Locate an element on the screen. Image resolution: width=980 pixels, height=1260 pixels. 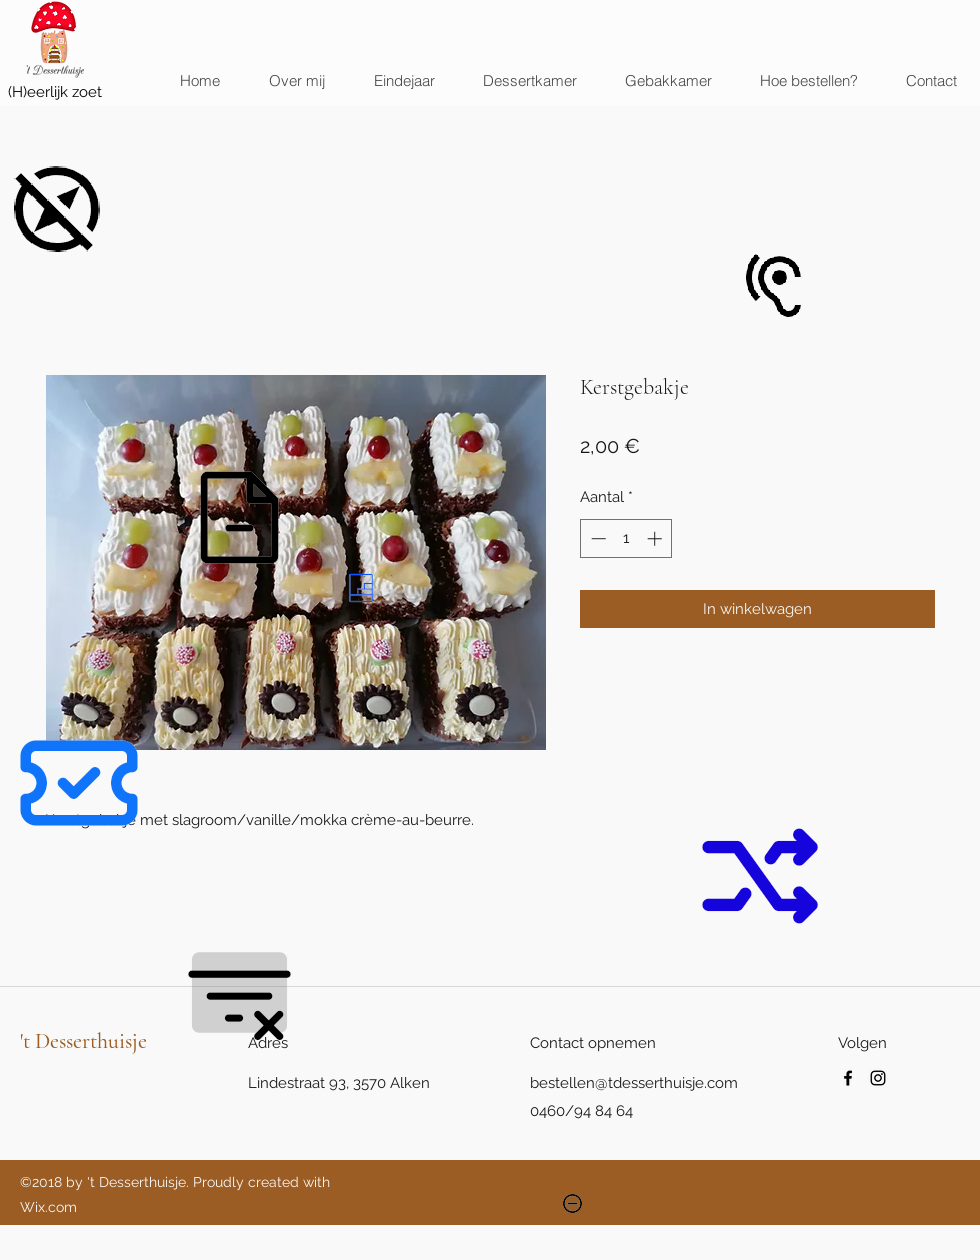
clear all active filters is located at coordinates (239, 992).